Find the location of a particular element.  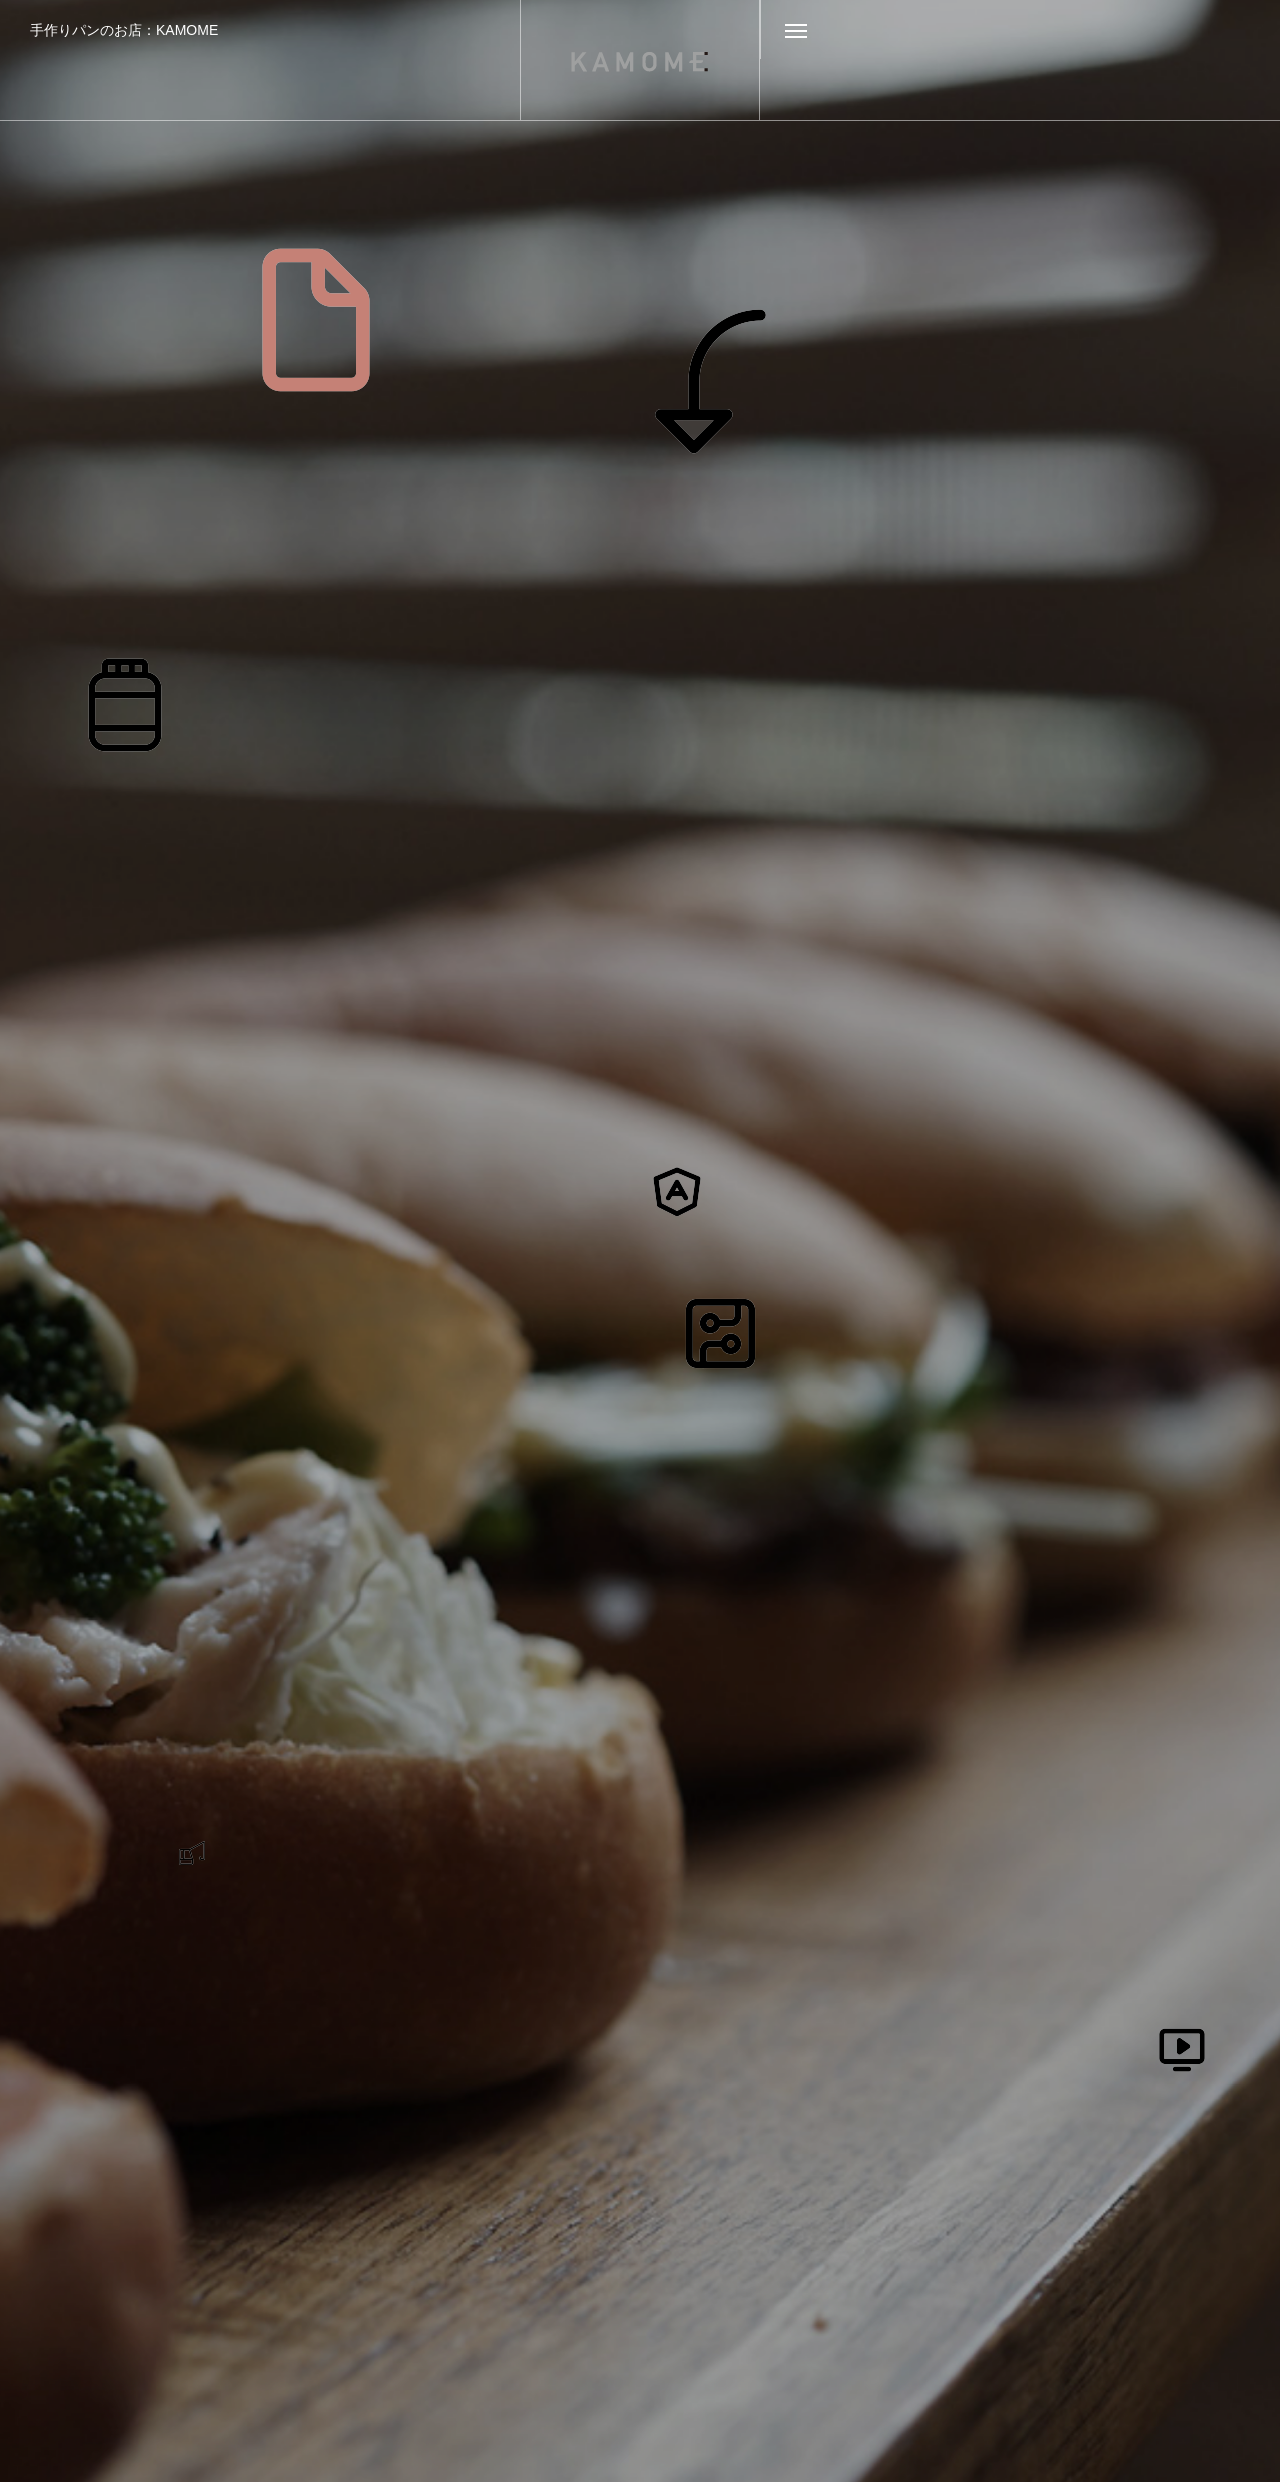

view or open a file is located at coordinates (316, 320).